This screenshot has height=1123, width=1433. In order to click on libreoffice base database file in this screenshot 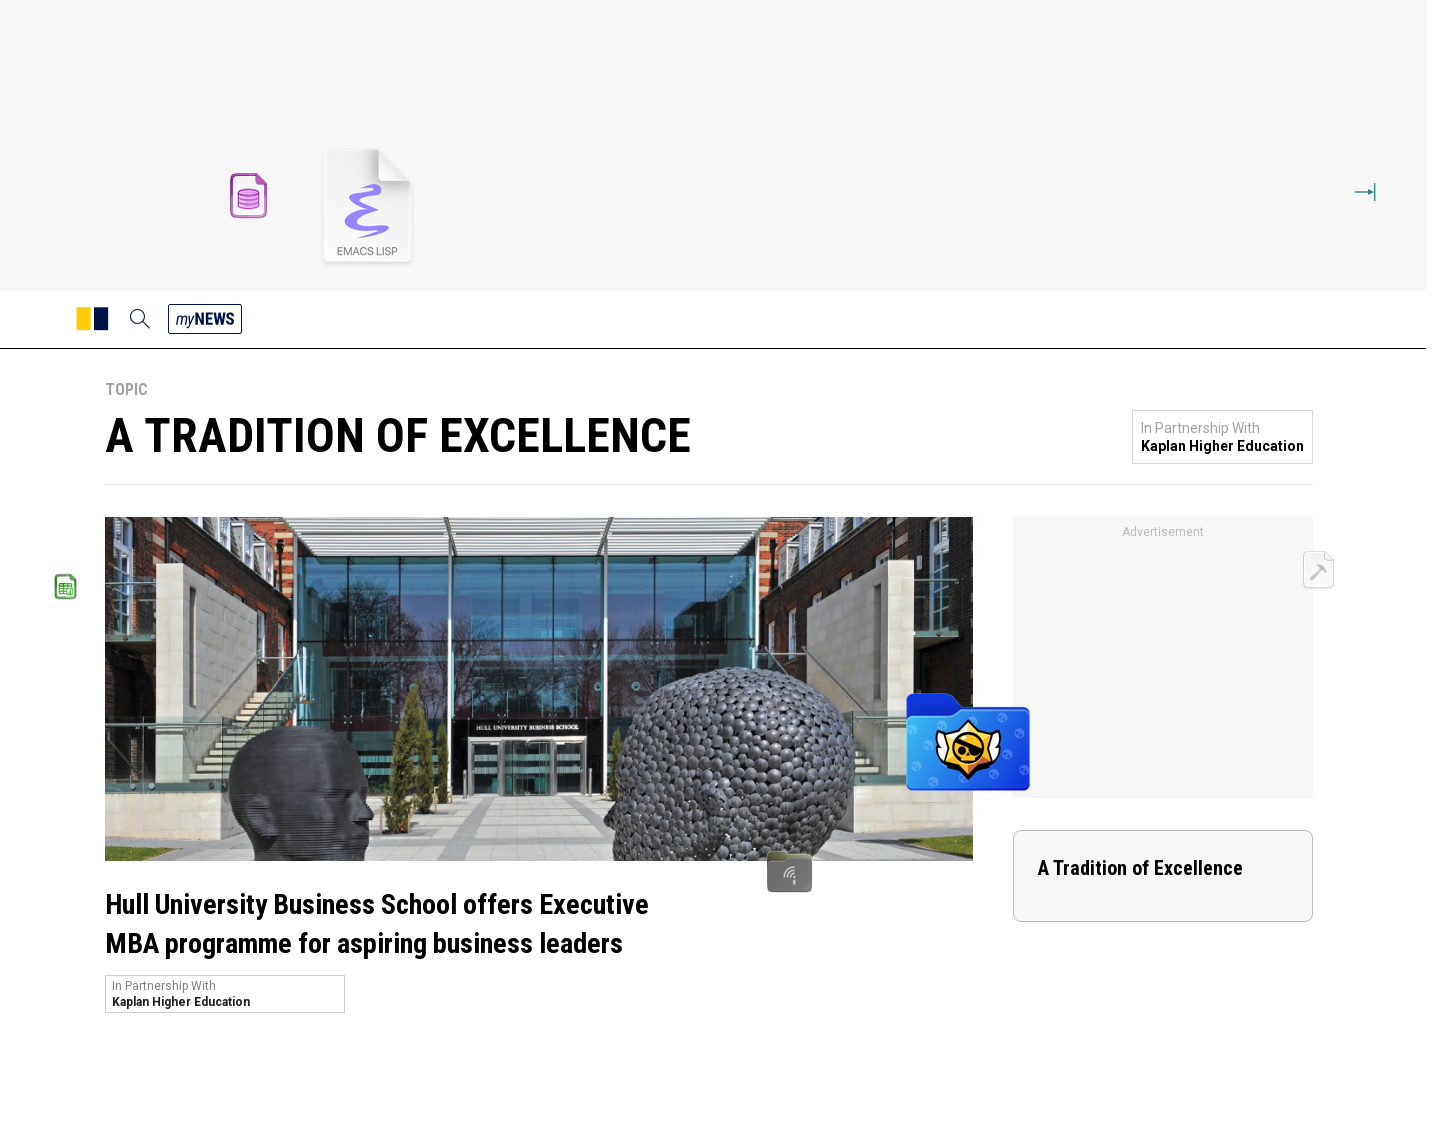, I will do `click(248, 195)`.